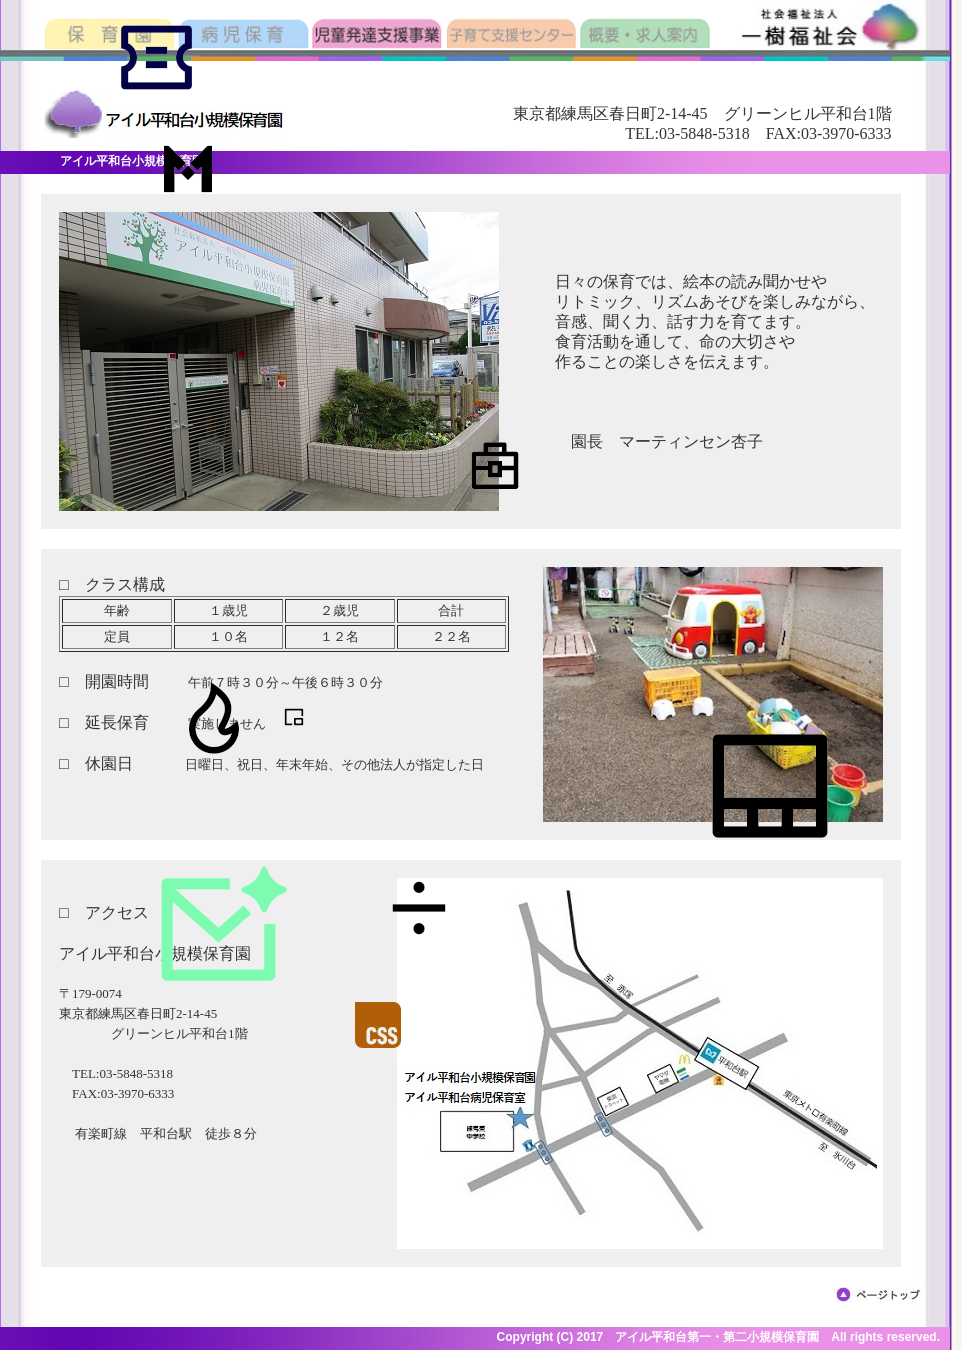 Image resolution: width=962 pixels, height=1350 pixels. What do you see at coordinates (495, 468) in the screenshot?
I see `access work or business documents` at bounding box center [495, 468].